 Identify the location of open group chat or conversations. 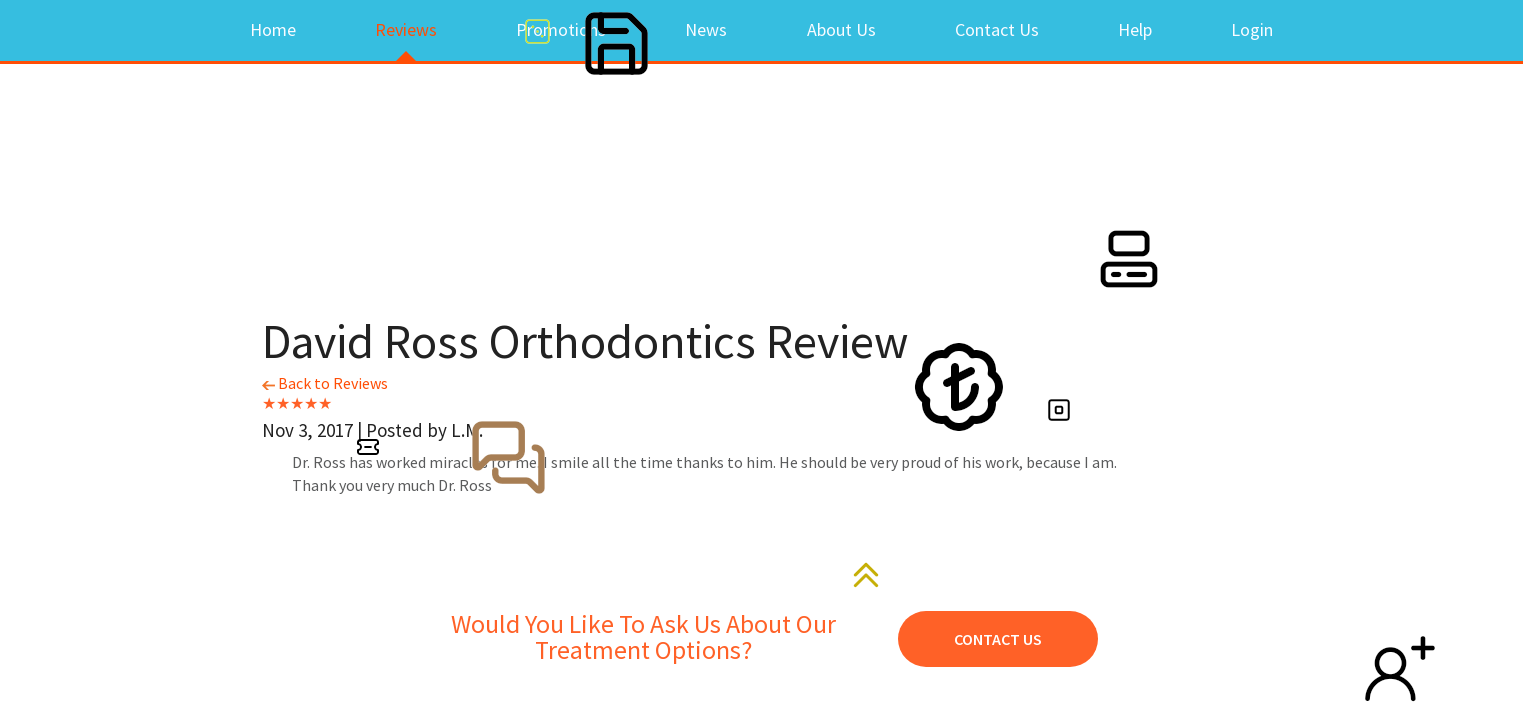
(508, 457).